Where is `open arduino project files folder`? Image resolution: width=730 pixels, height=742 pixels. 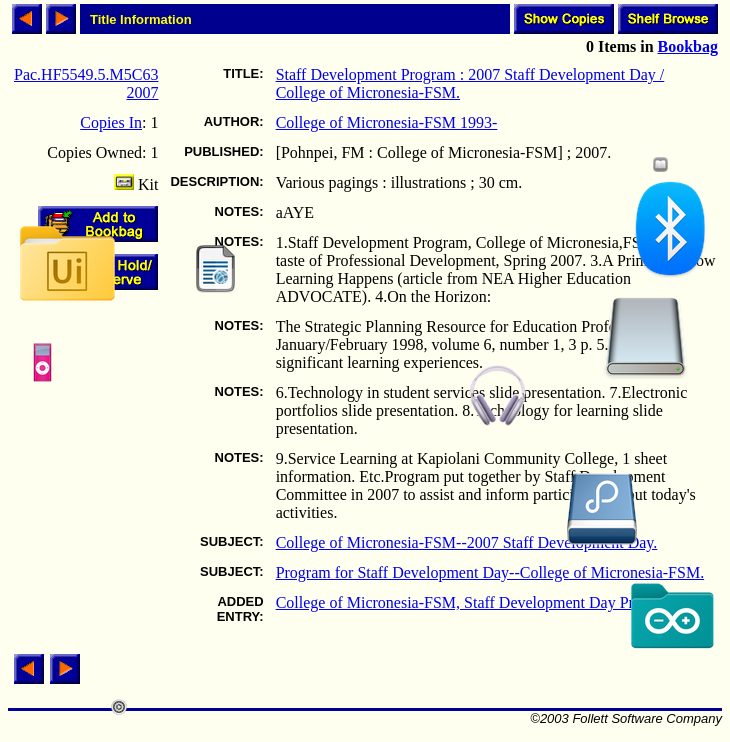 open arduino project files folder is located at coordinates (672, 618).